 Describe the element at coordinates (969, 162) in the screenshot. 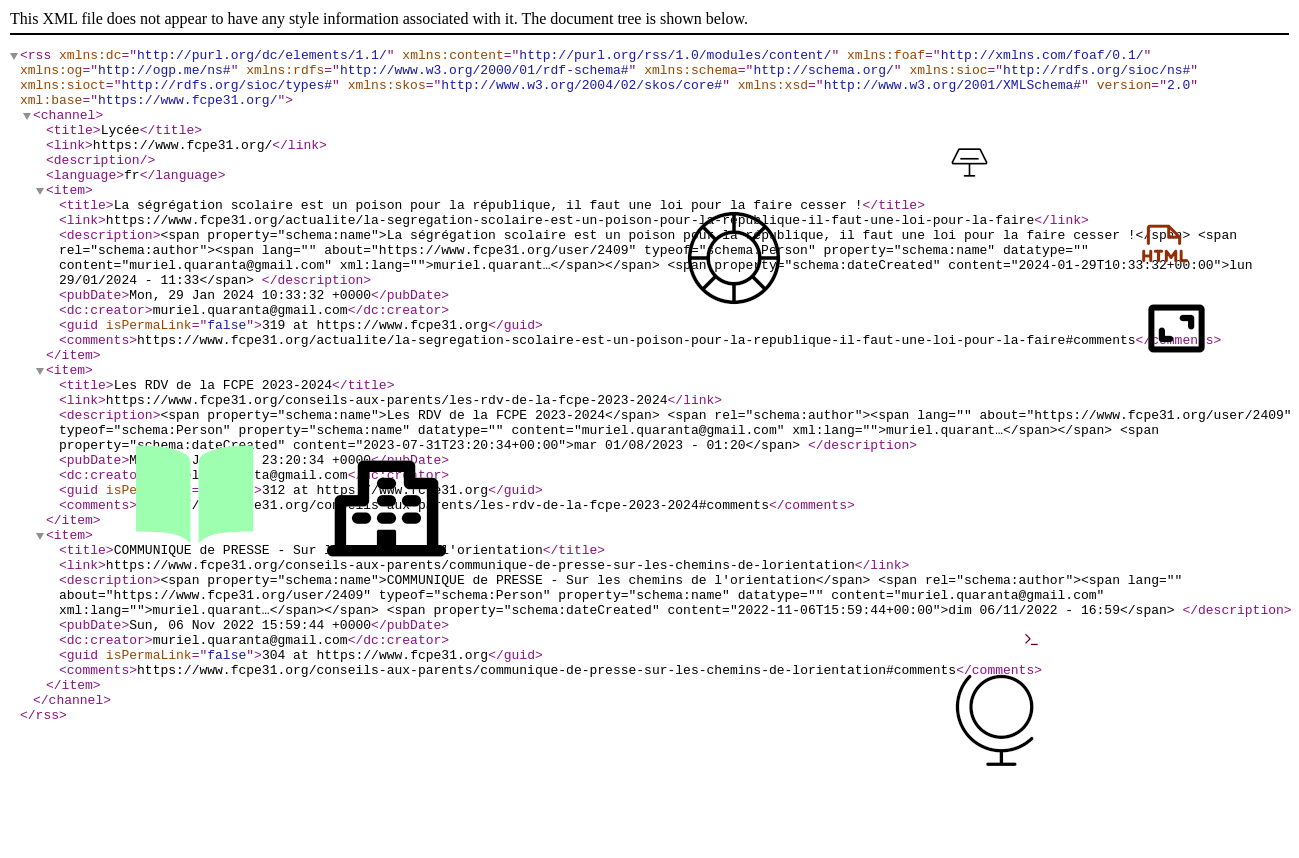

I see `access presentation mode` at that location.